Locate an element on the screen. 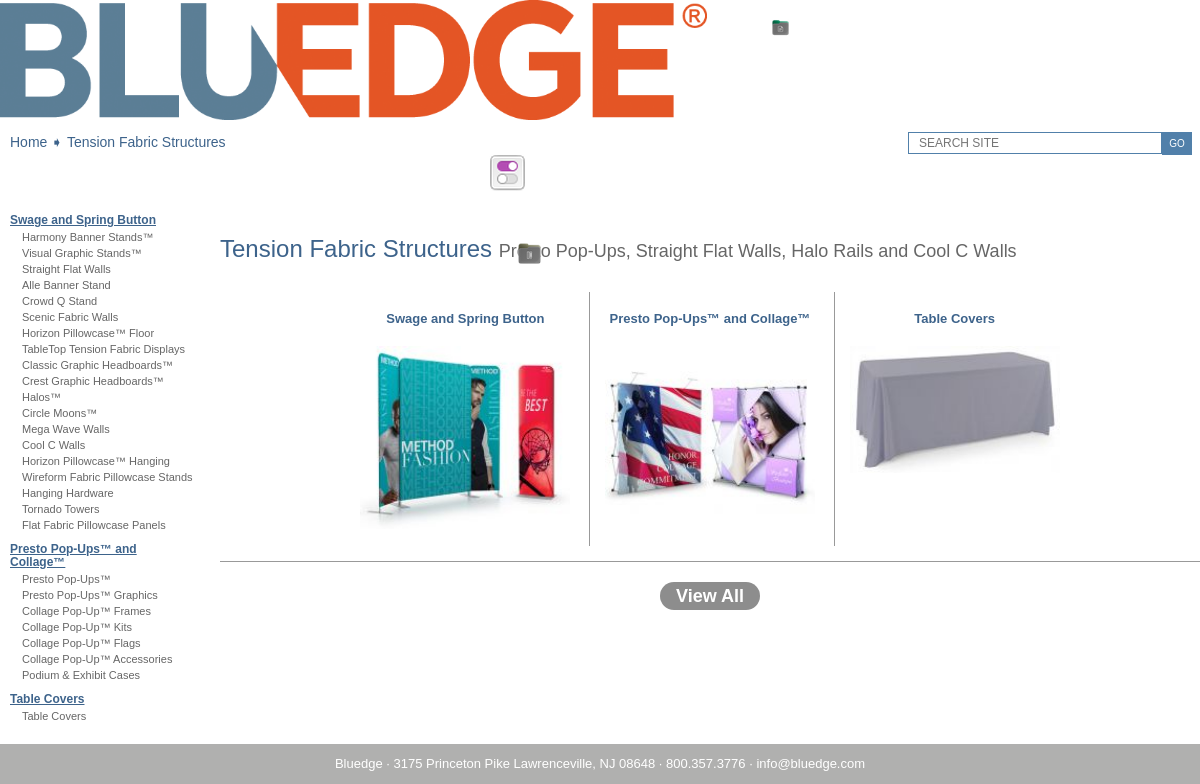 The image size is (1200, 784). open your documents folder is located at coordinates (780, 27).